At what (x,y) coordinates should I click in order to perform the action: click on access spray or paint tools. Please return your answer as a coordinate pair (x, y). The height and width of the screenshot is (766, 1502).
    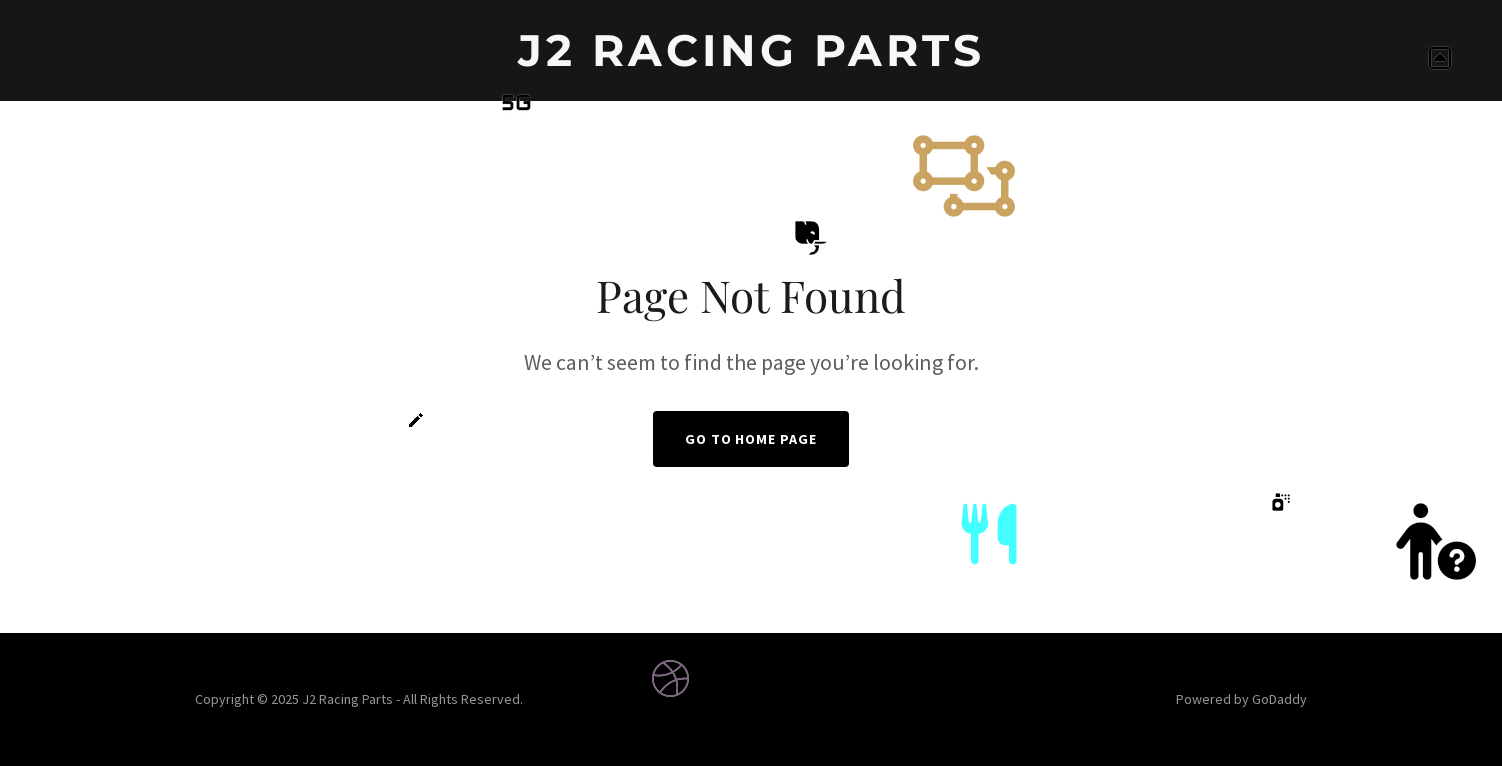
    Looking at the image, I should click on (1280, 502).